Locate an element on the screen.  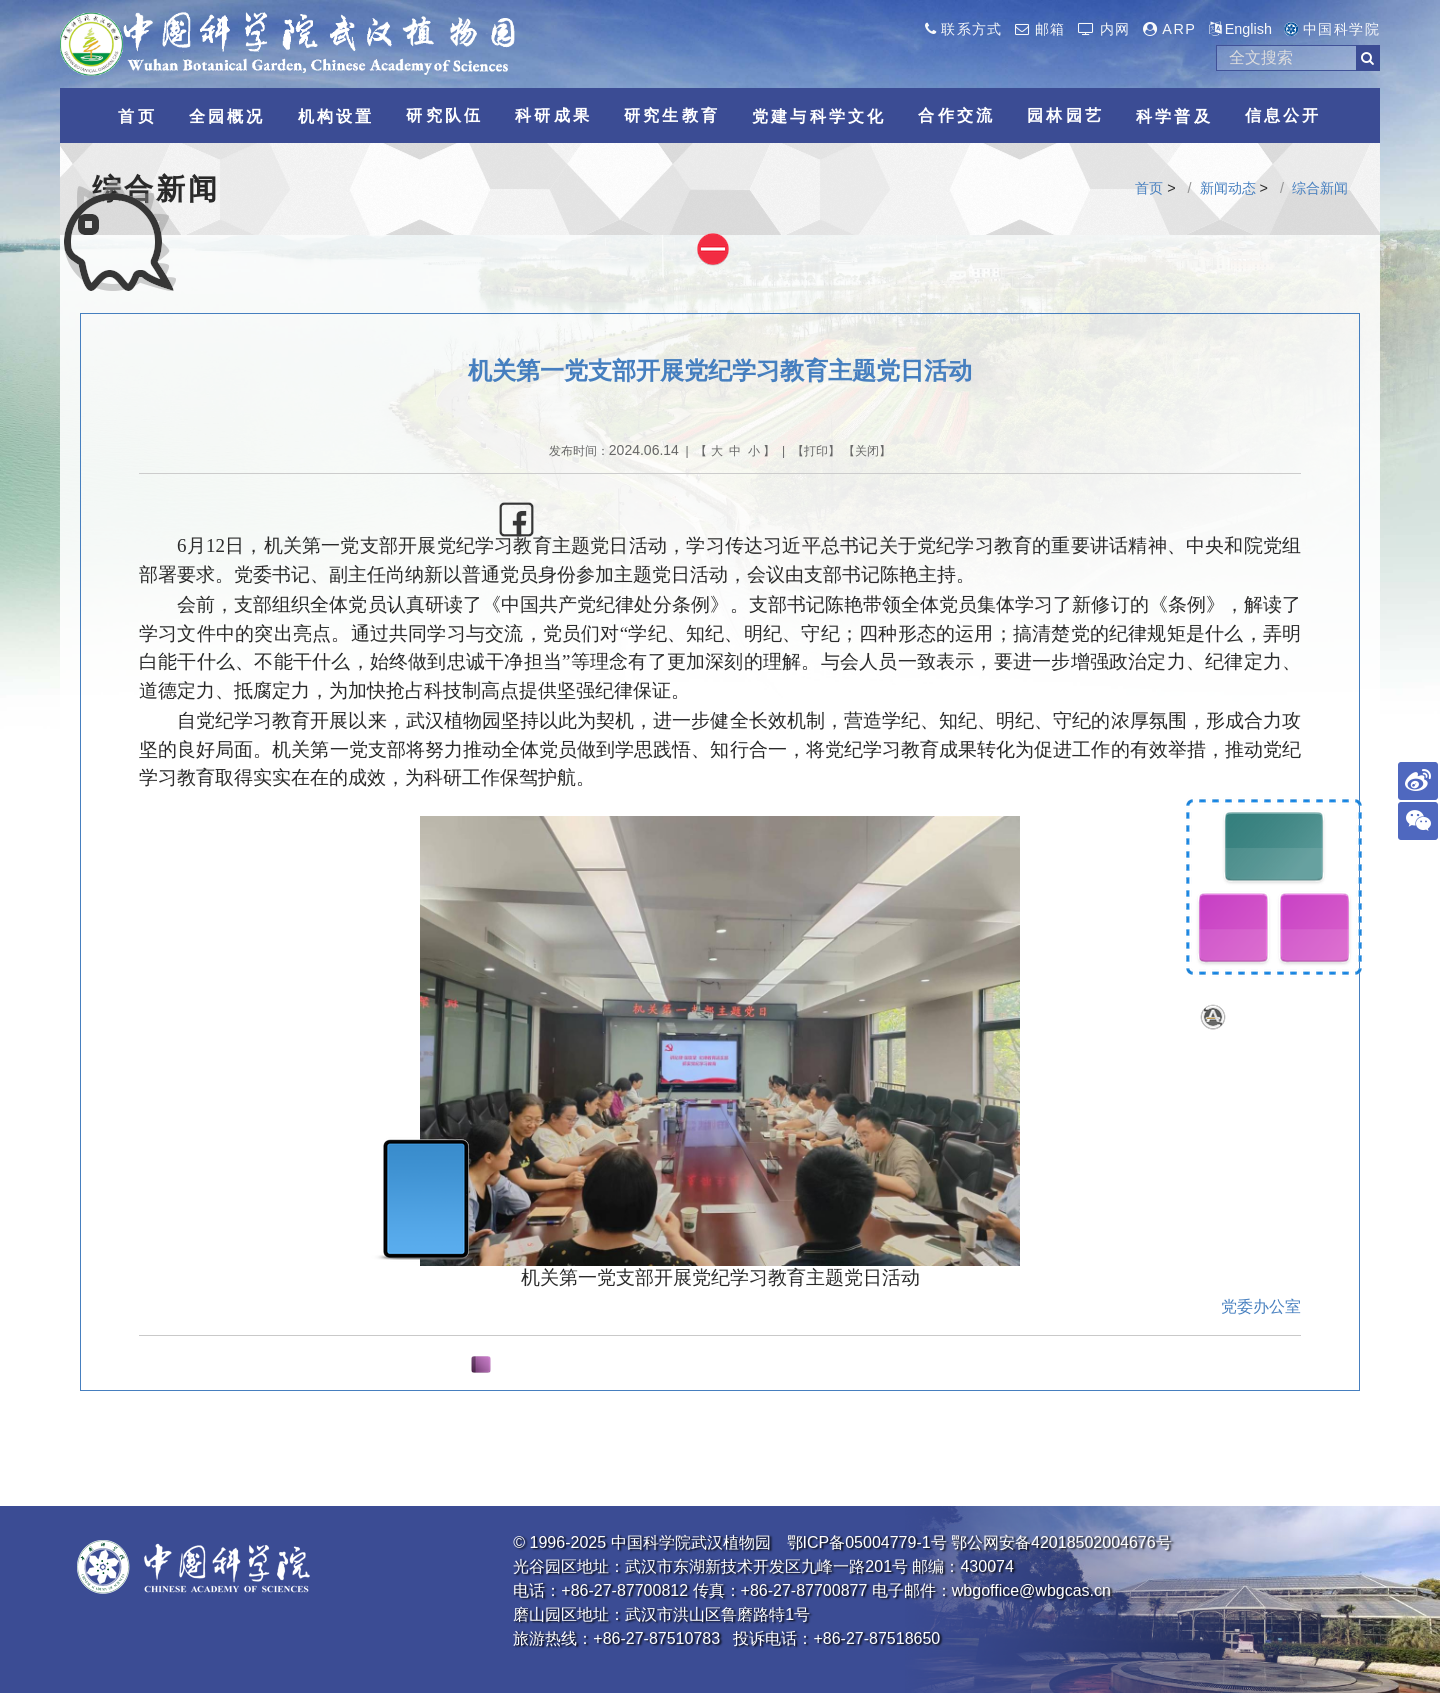
select all items in the current view is located at coordinates (1274, 887).